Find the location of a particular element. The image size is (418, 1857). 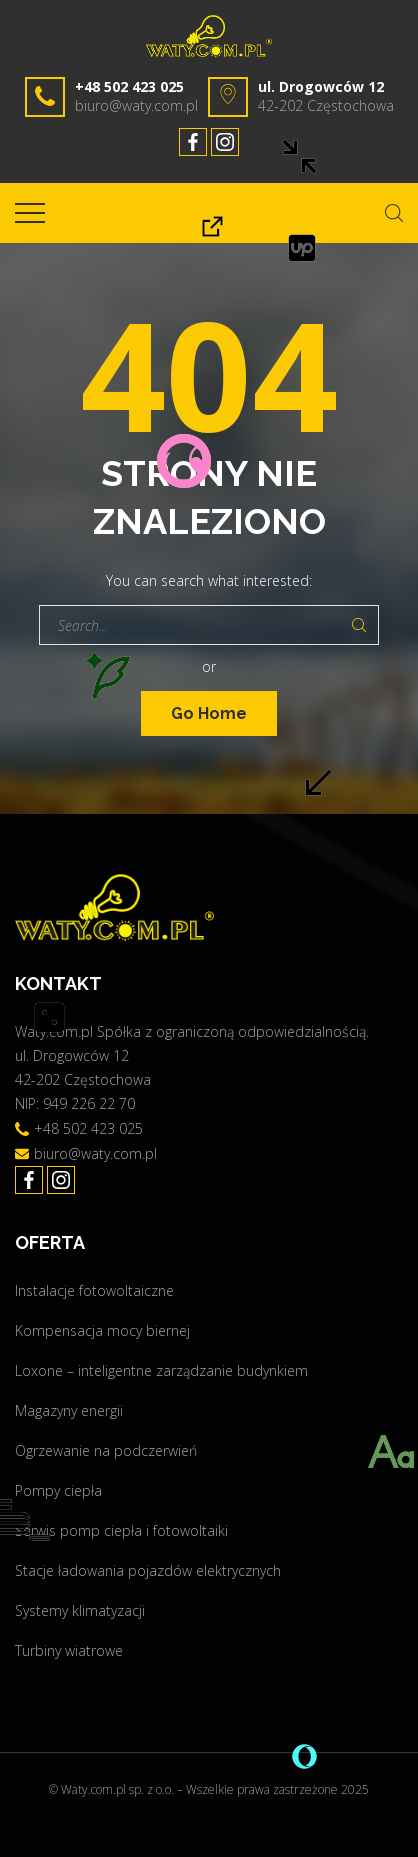

collapse or minimize an expanded view is located at coordinates (299, 156).